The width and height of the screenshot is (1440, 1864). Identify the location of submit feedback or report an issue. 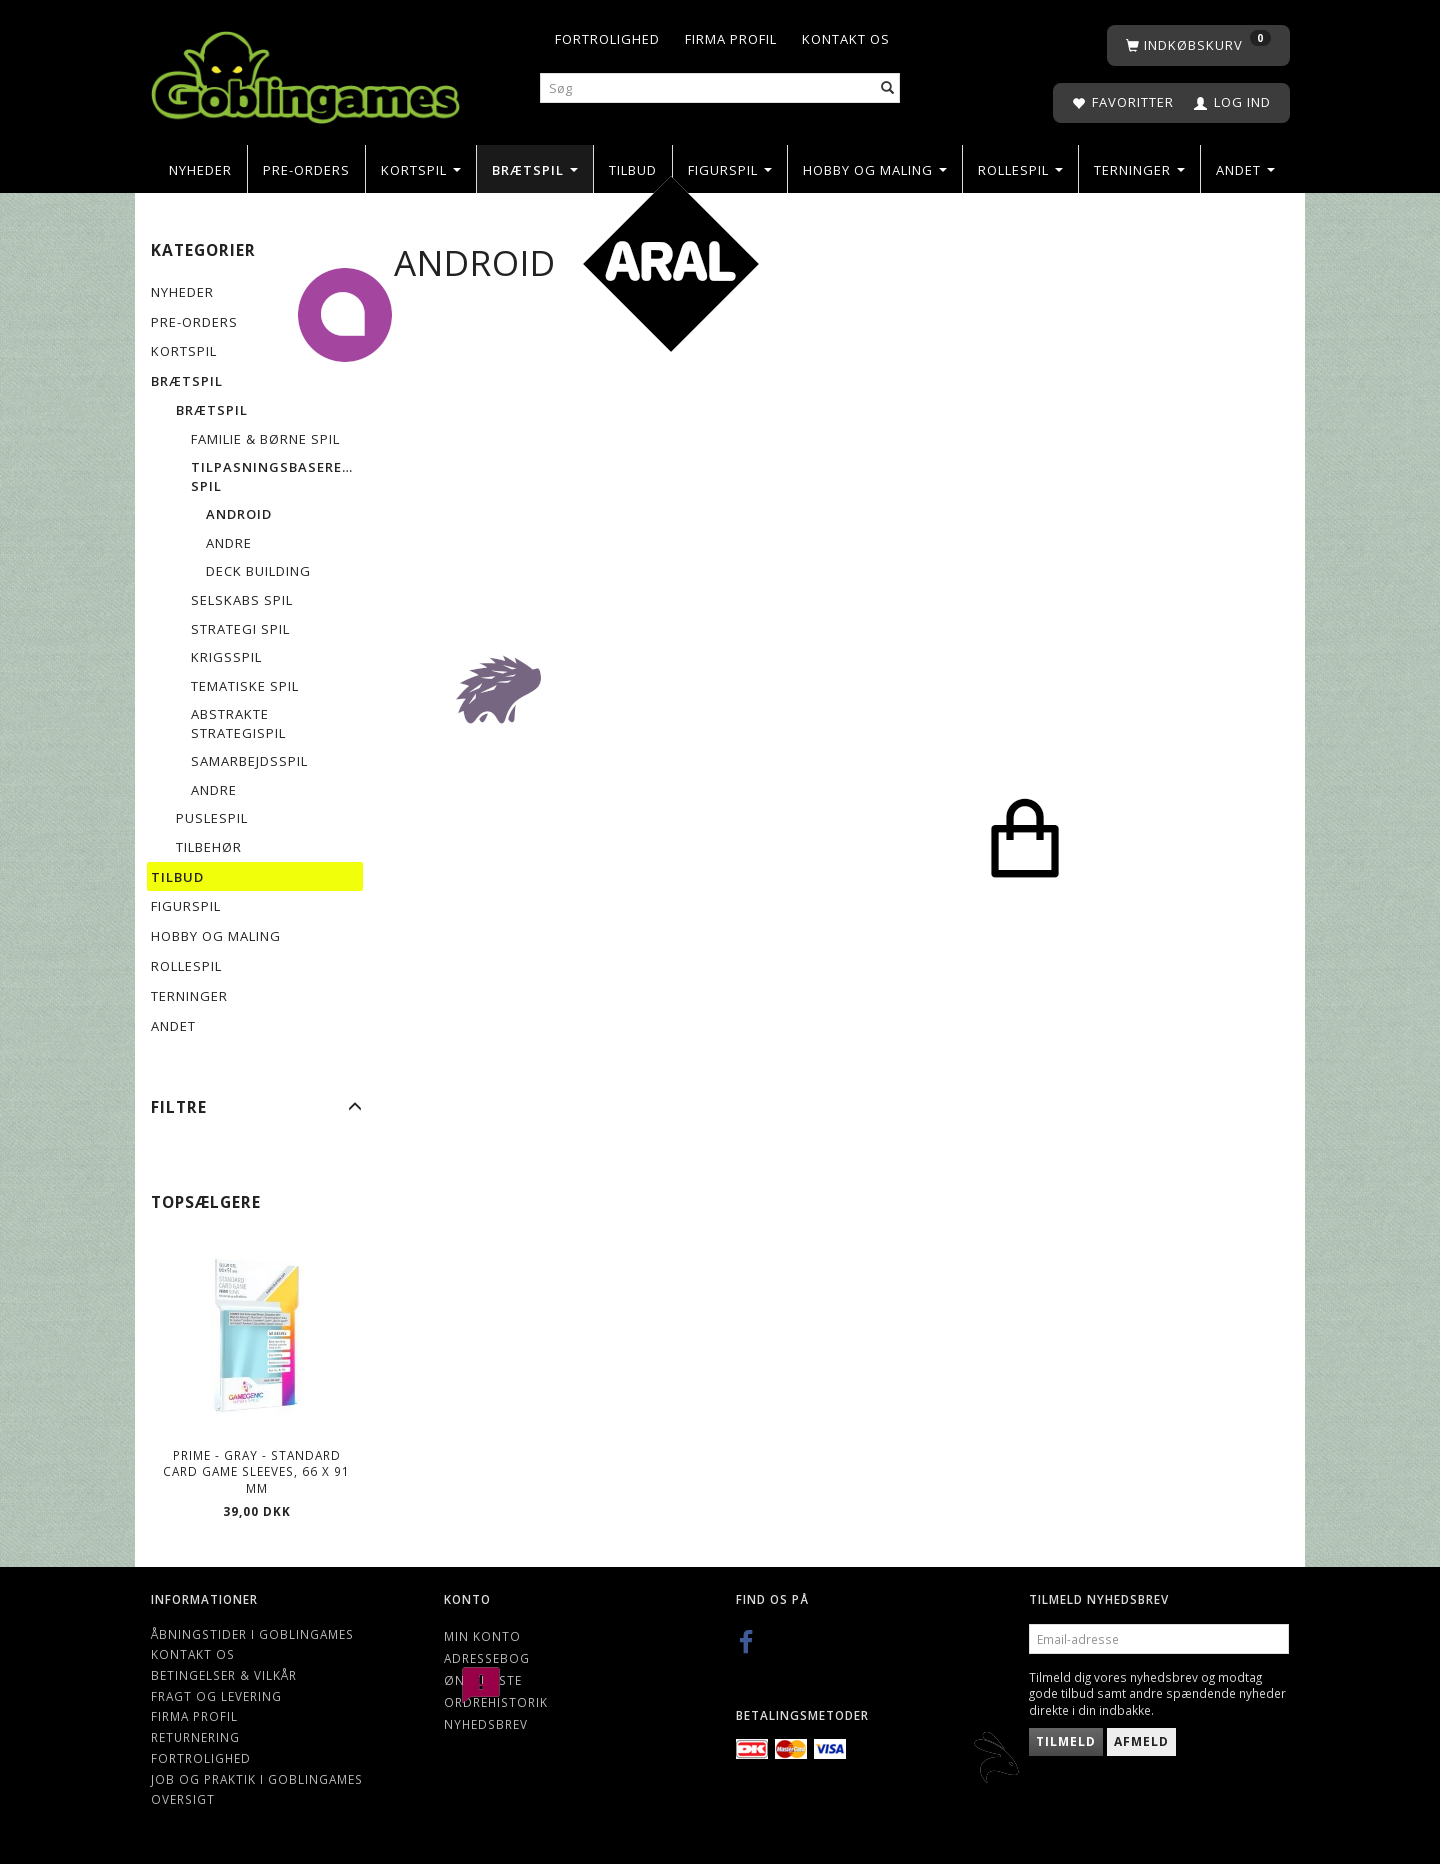
(481, 1684).